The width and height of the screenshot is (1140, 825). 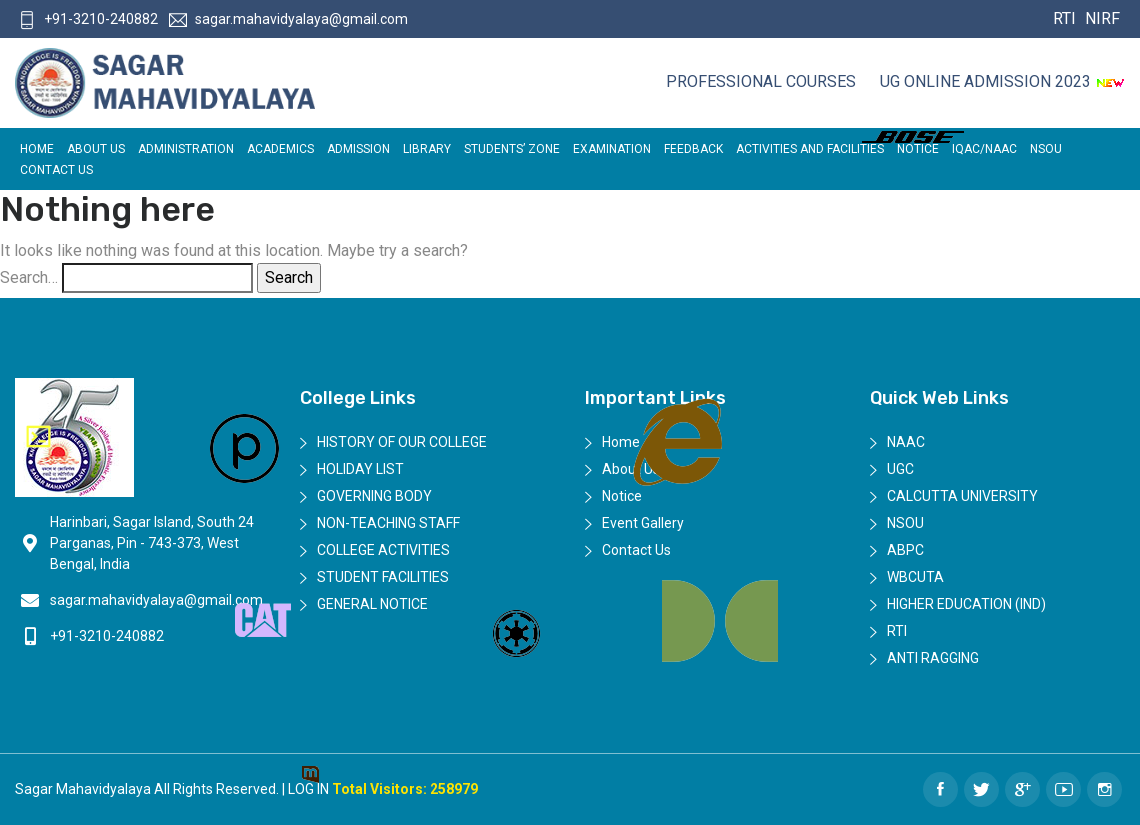 I want to click on indicates dolby audio or surround sound support, so click(x=720, y=621).